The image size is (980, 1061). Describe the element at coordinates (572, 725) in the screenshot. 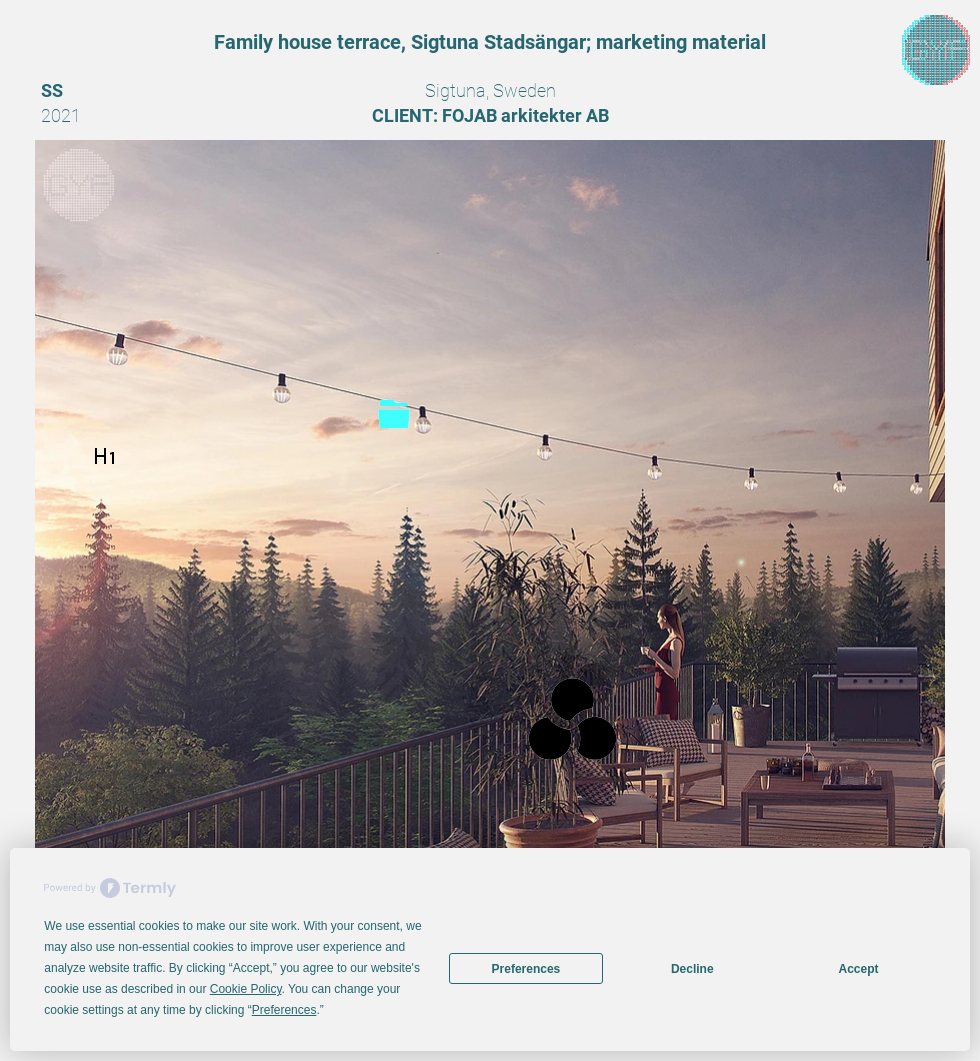

I see `apply color filter to image` at that location.